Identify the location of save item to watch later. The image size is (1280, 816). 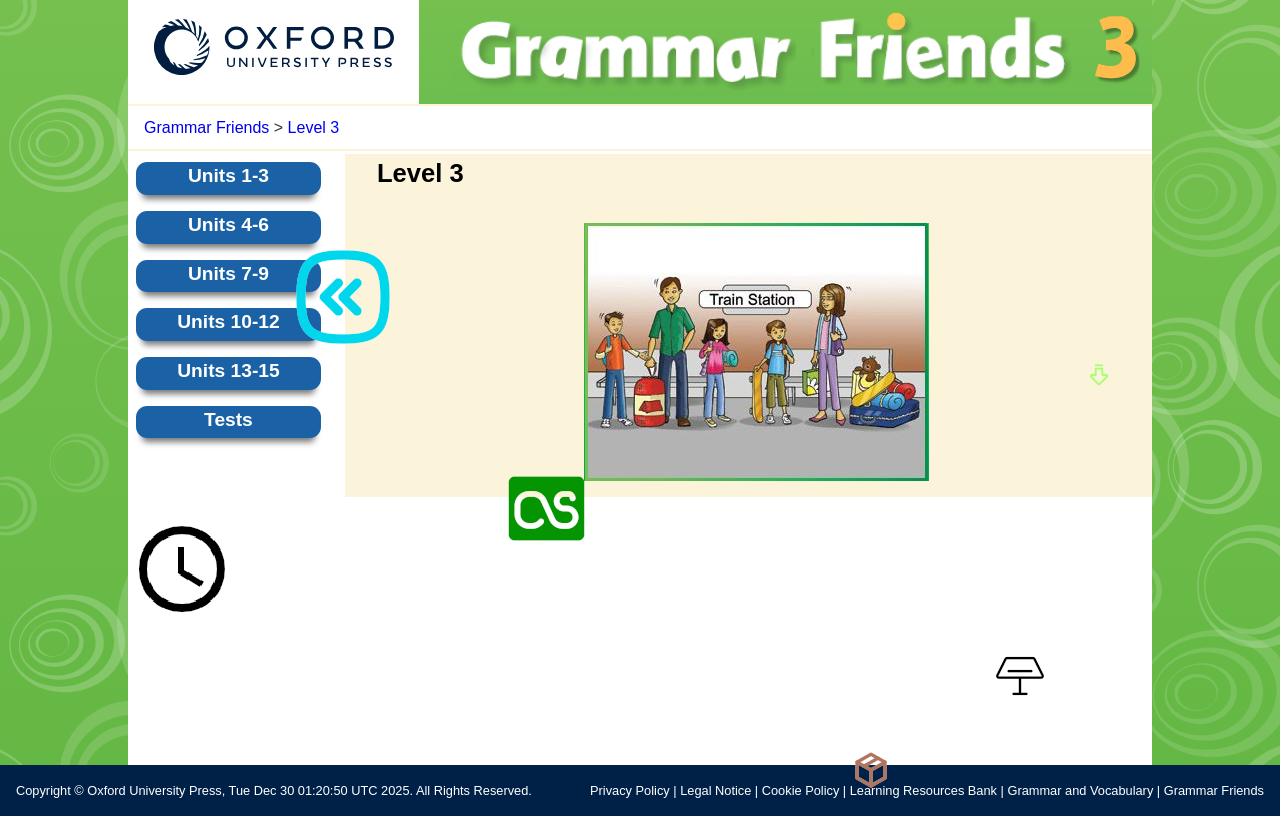
(182, 569).